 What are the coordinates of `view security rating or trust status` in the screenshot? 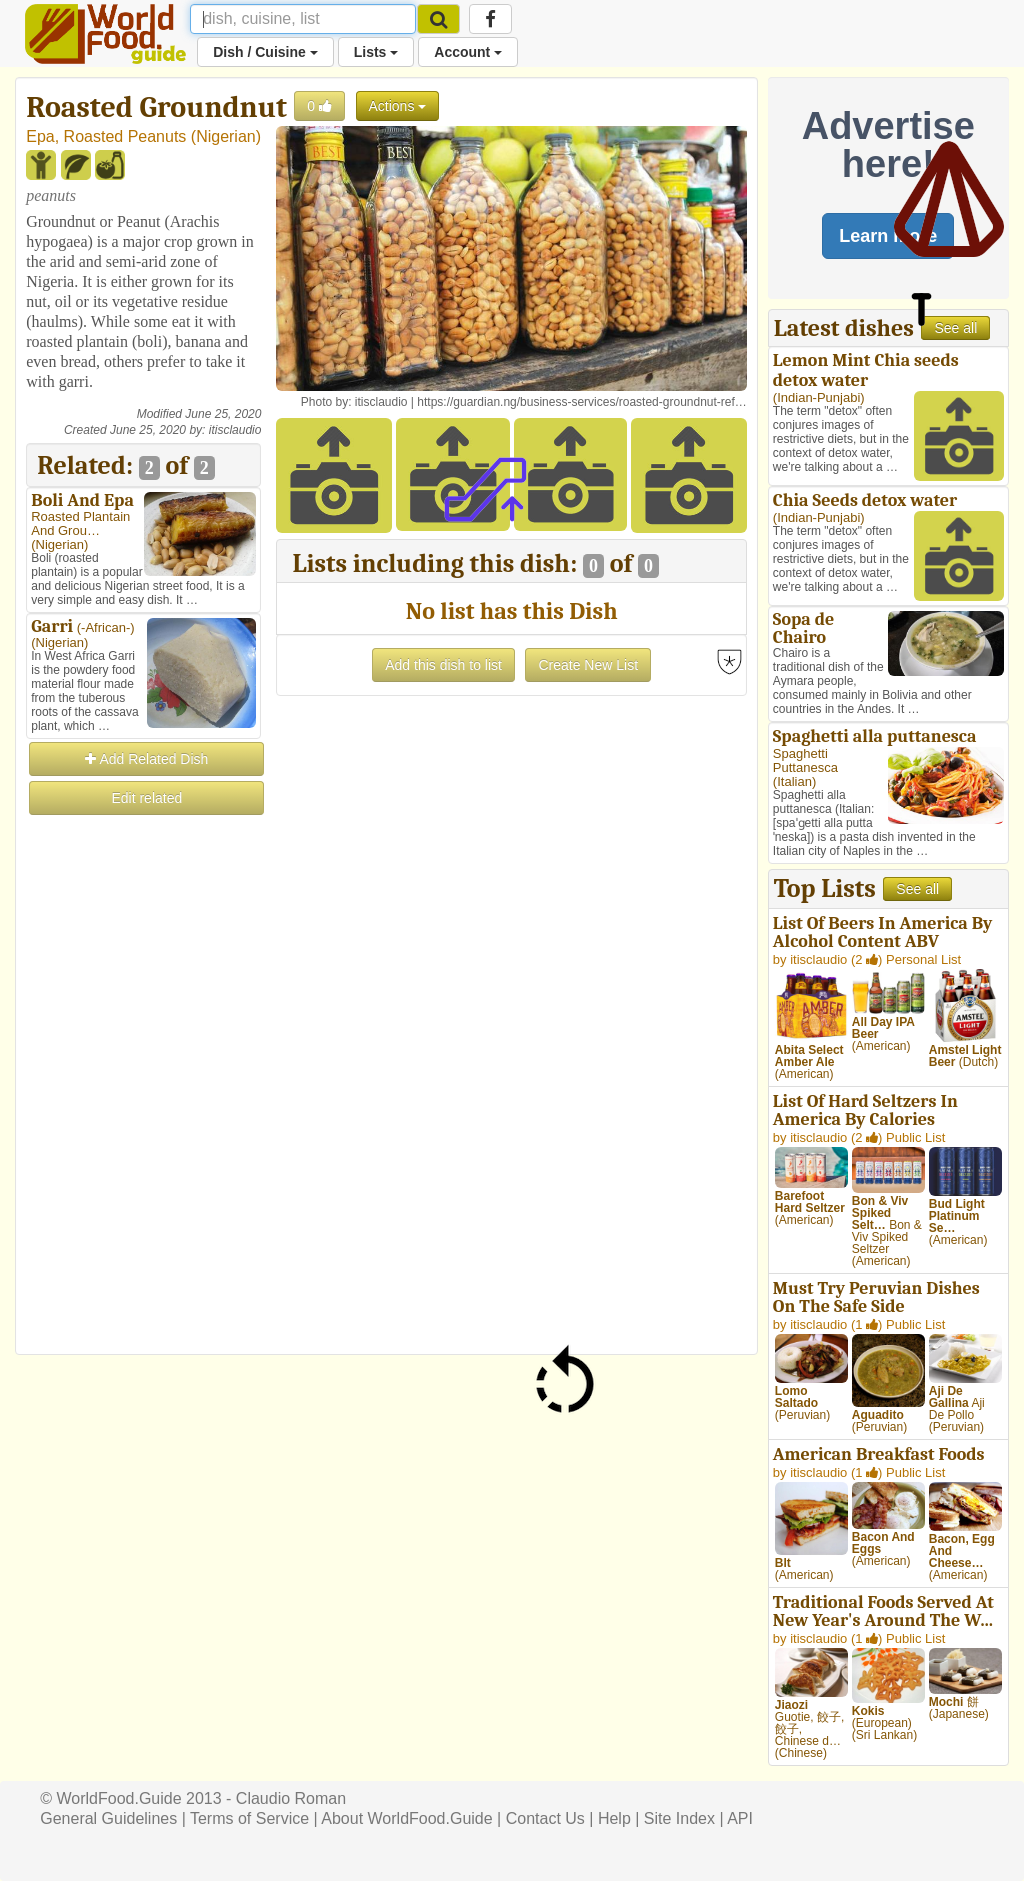 It's located at (729, 660).